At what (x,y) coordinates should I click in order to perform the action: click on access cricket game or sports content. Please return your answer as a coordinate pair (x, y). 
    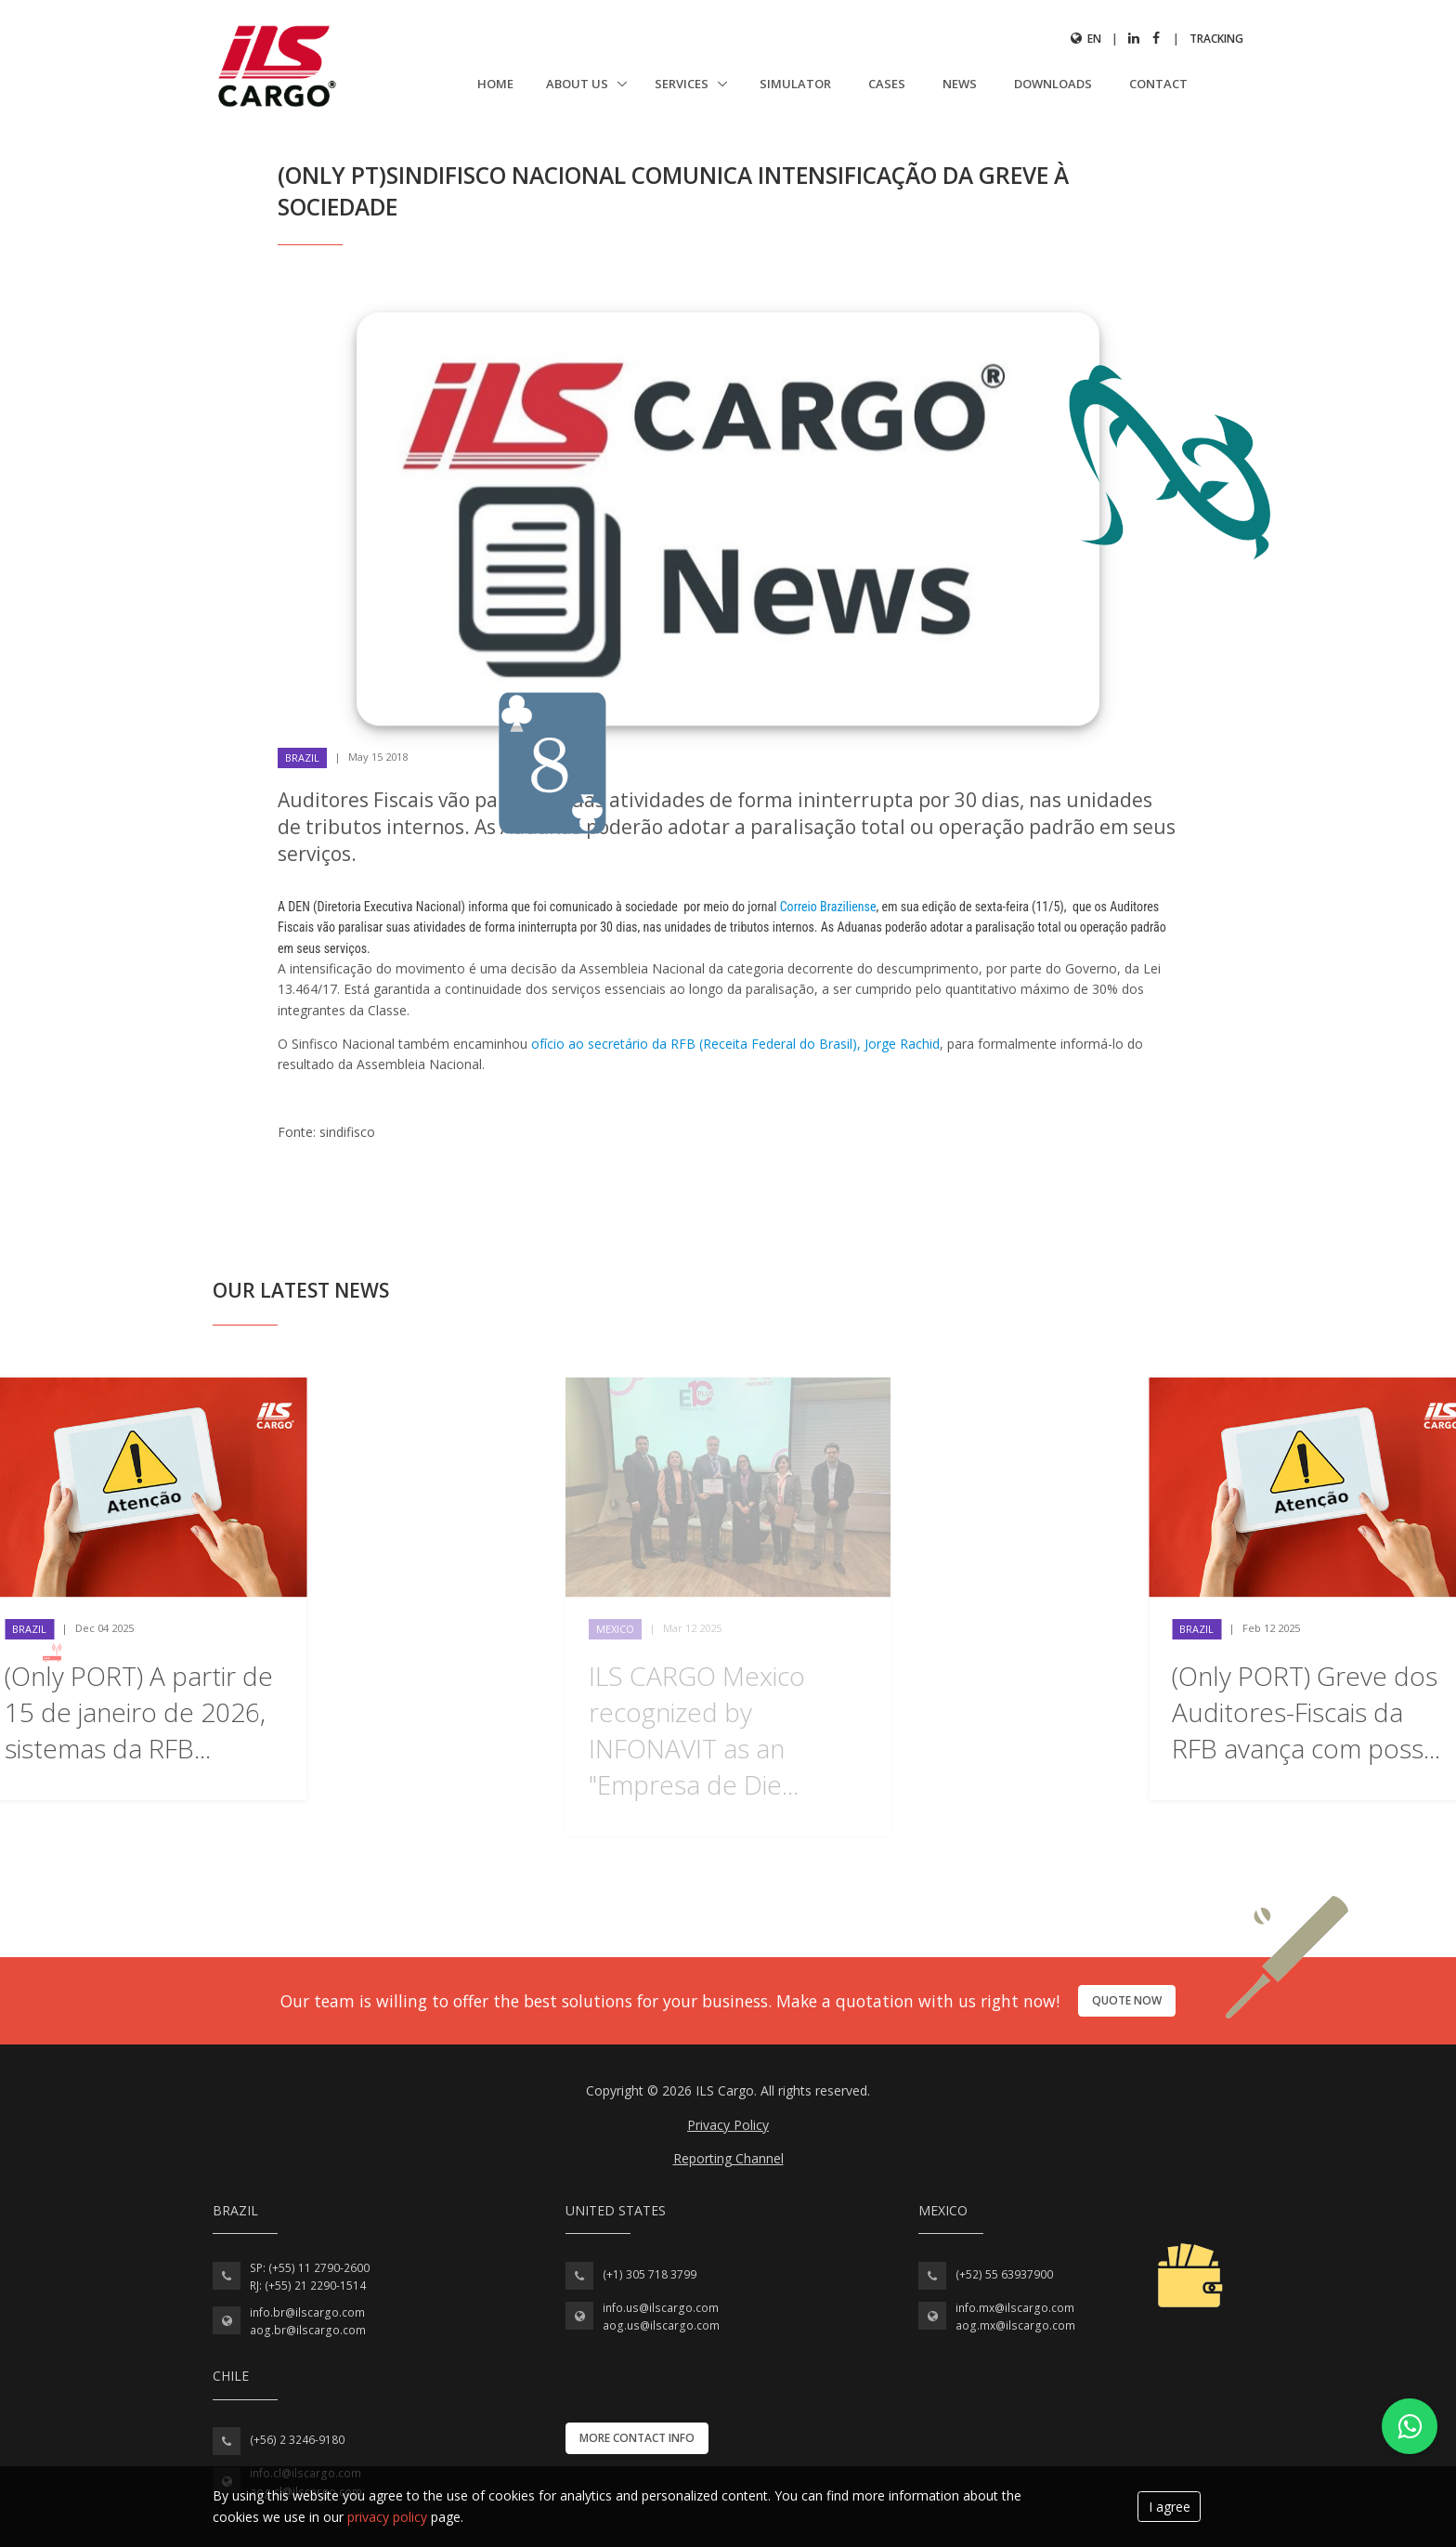
    Looking at the image, I should click on (1287, 1957).